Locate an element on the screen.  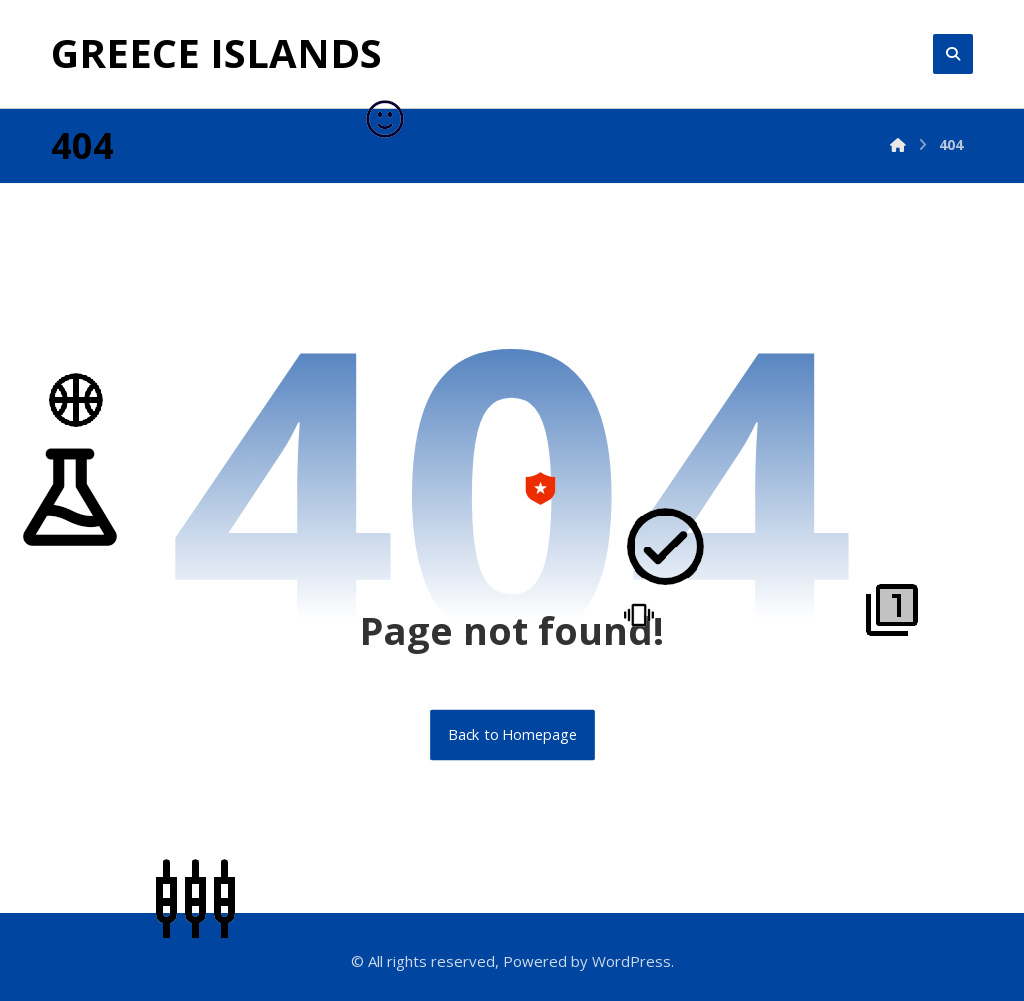
view security or protection settings is located at coordinates (540, 488).